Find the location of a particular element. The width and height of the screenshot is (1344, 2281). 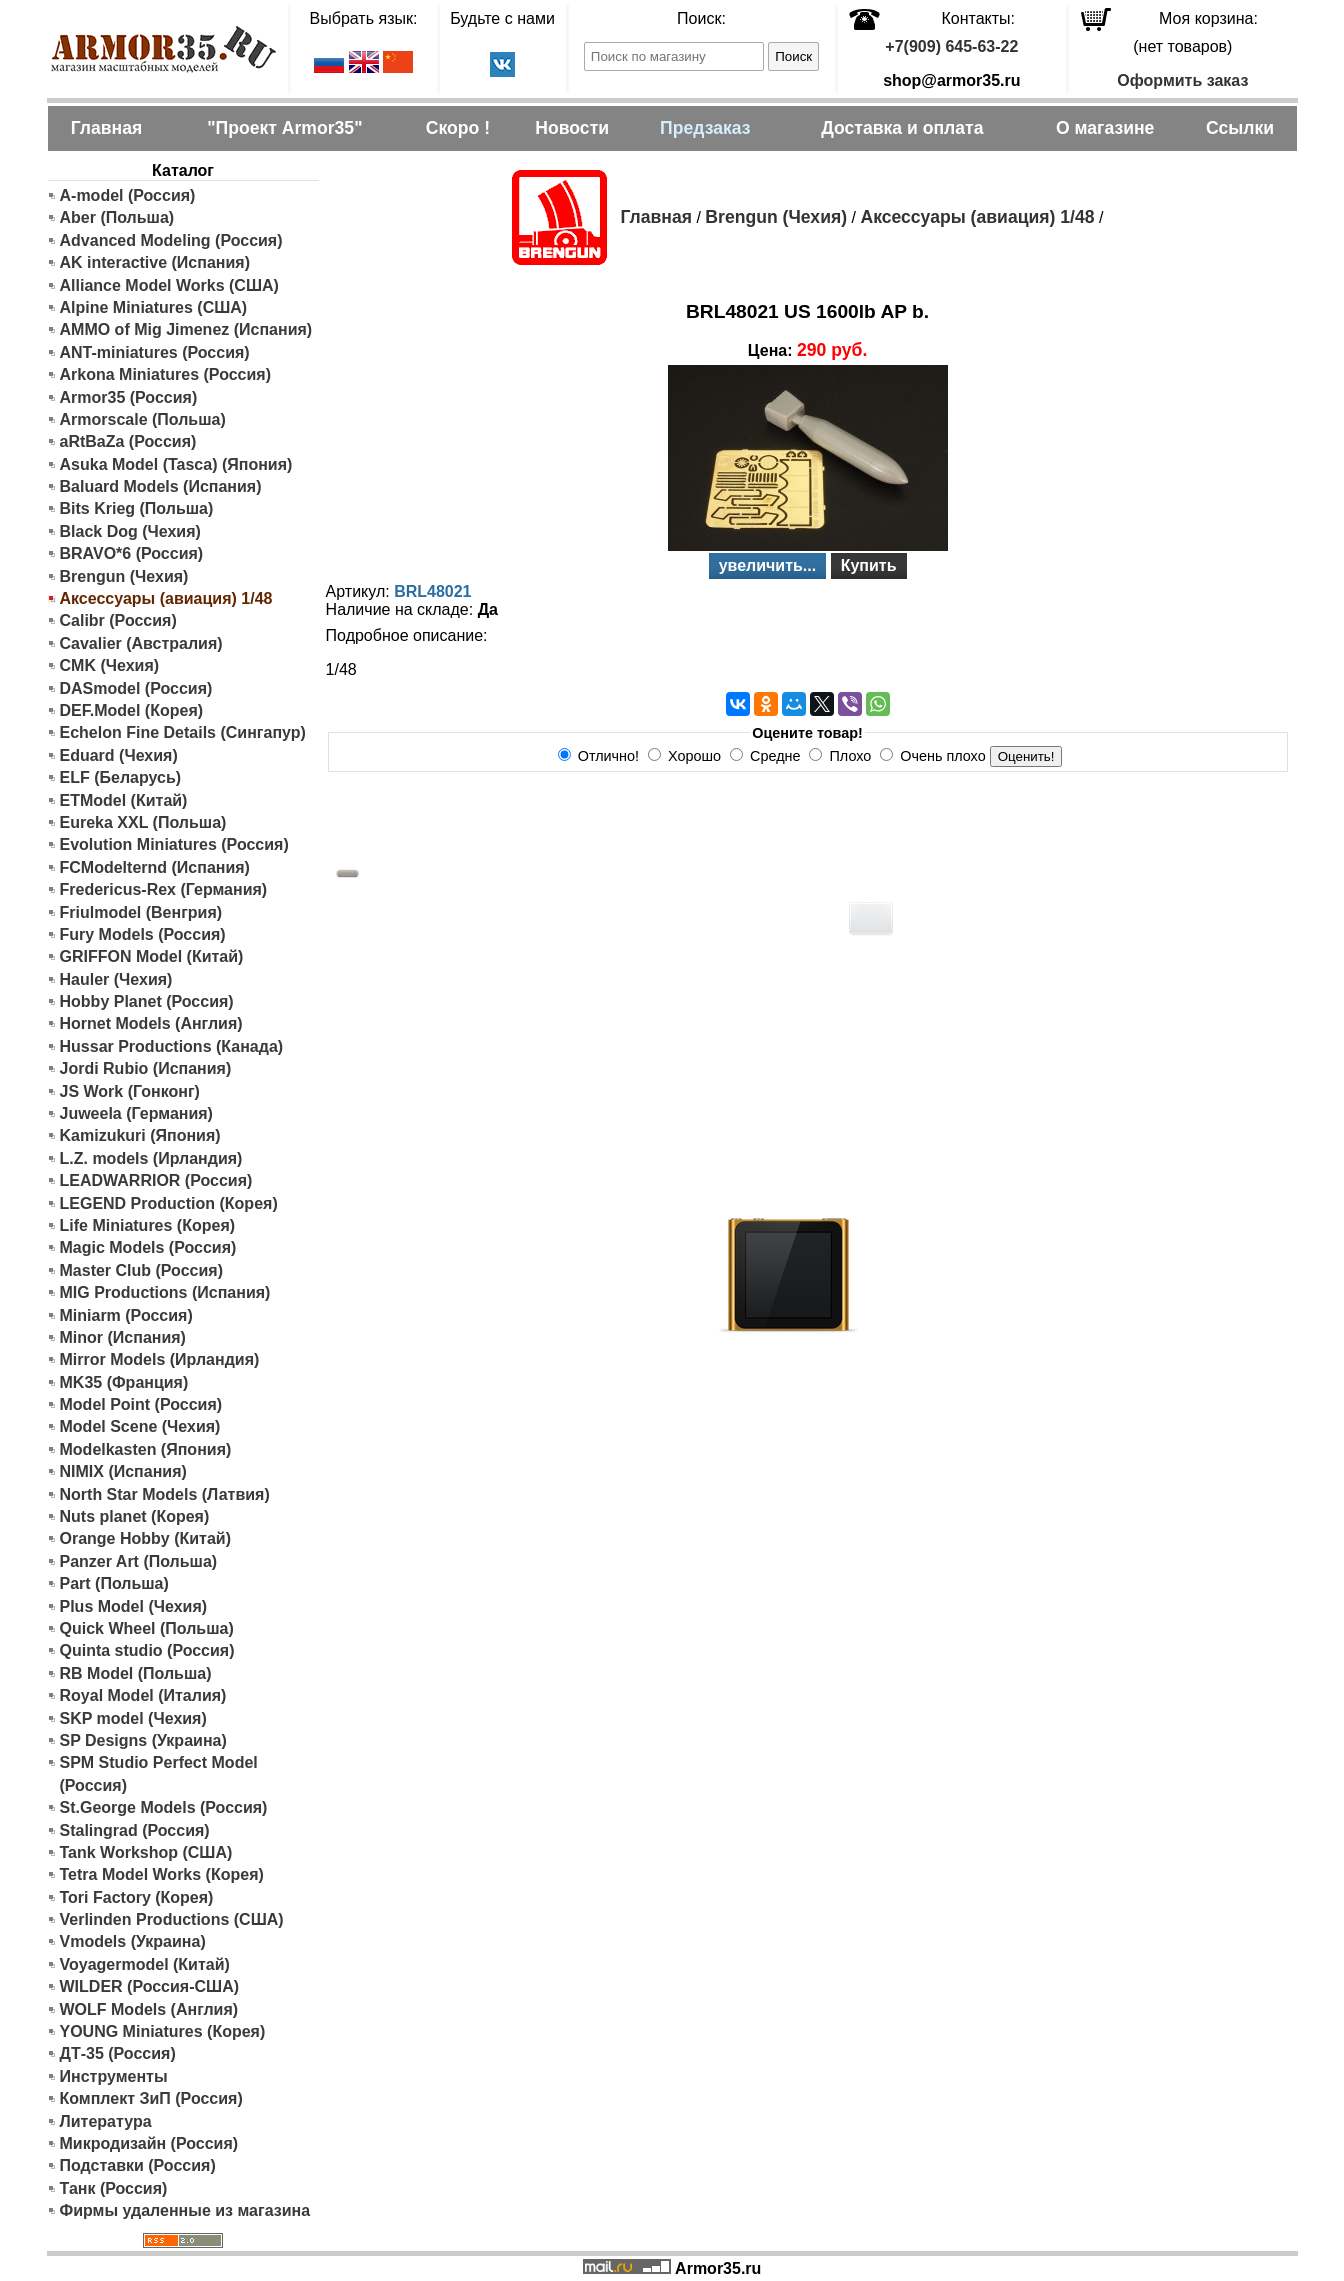

iPod nano device in orange is located at coordinates (788, 1274).